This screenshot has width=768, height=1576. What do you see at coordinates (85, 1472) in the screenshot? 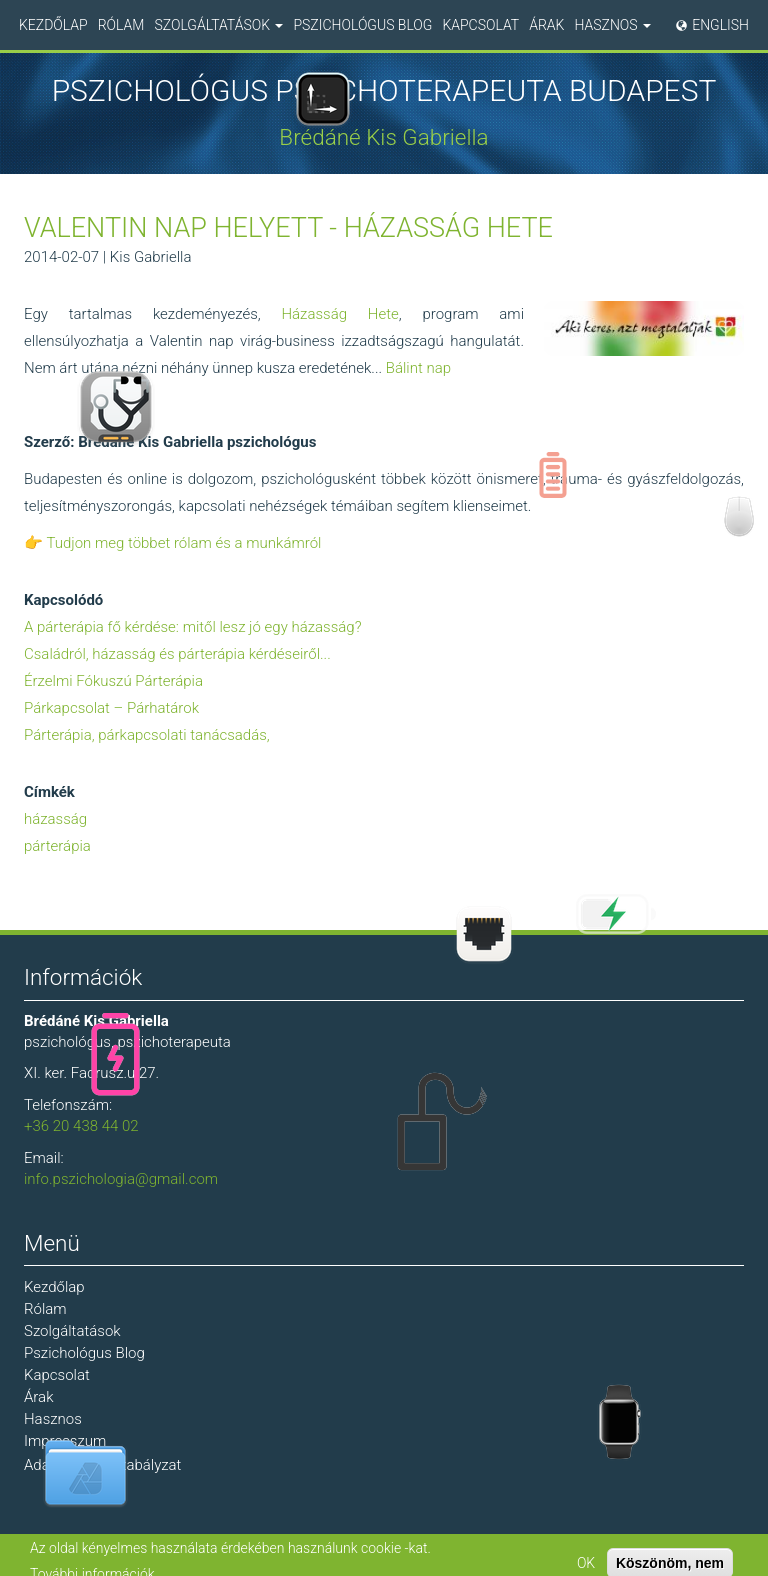
I see `open Affinity Photo project folder` at bounding box center [85, 1472].